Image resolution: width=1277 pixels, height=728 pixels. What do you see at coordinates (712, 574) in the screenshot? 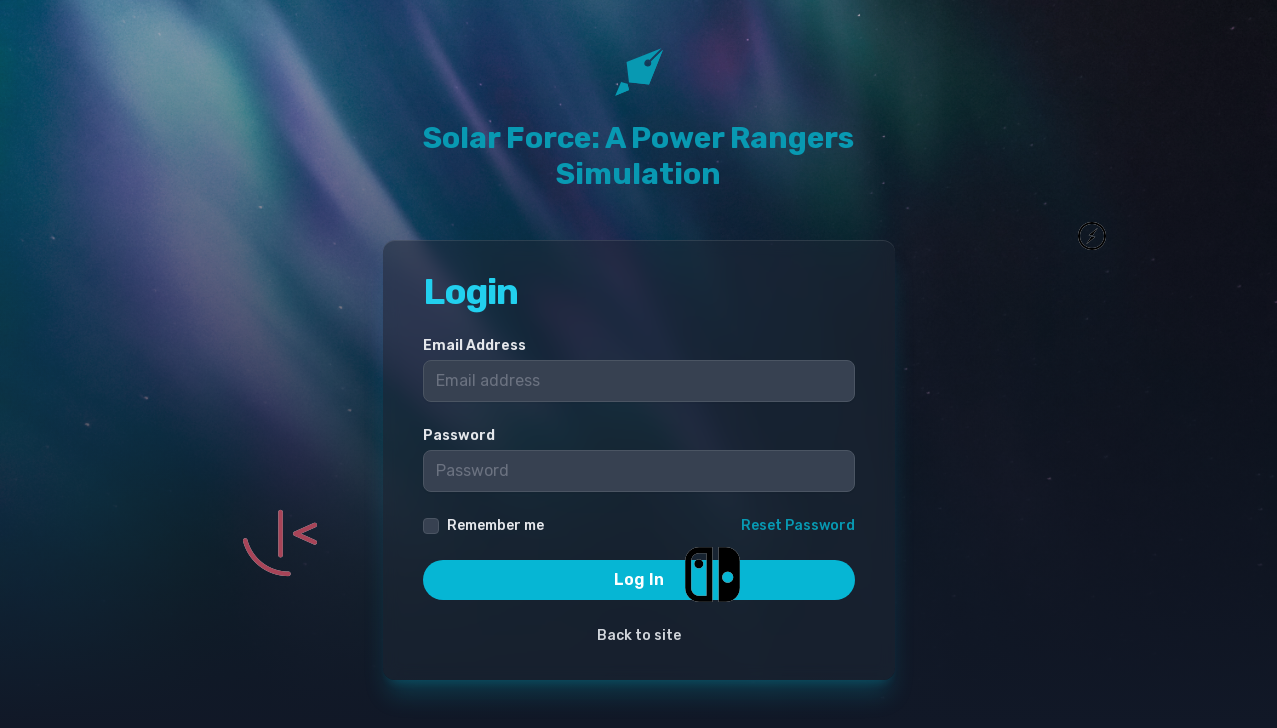
I see `nintendo switch logo` at bounding box center [712, 574].